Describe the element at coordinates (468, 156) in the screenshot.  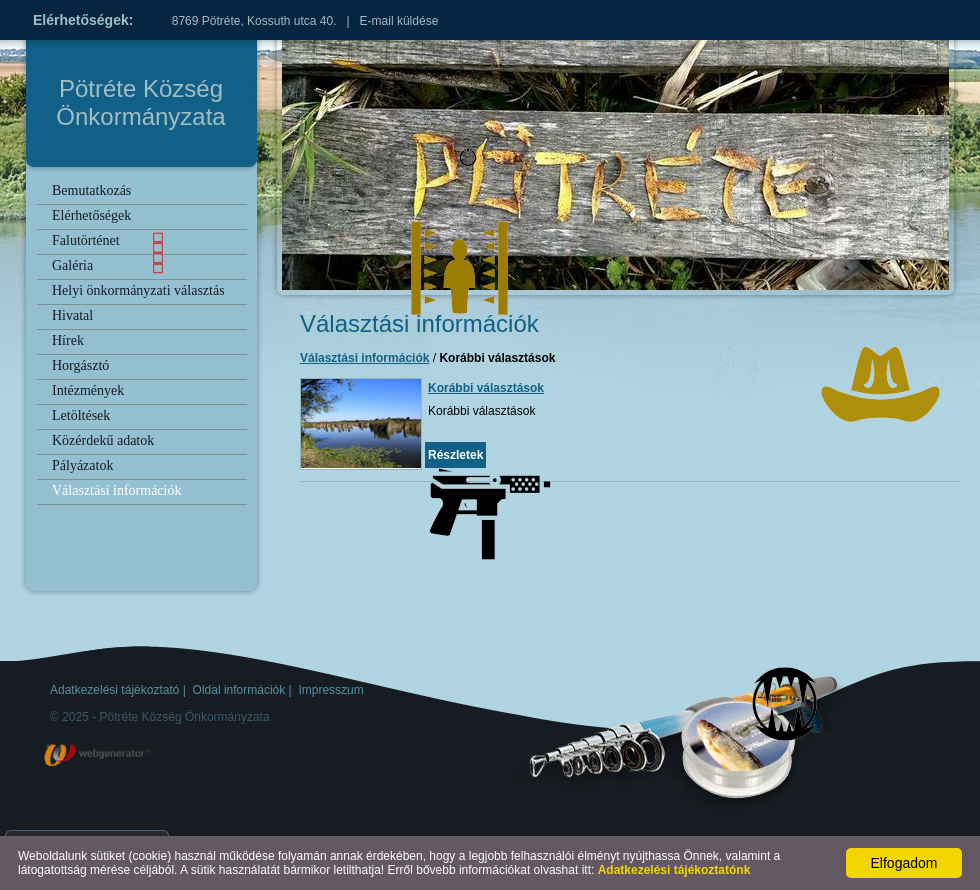
I see `indicates premium or luxury item status` at that location.